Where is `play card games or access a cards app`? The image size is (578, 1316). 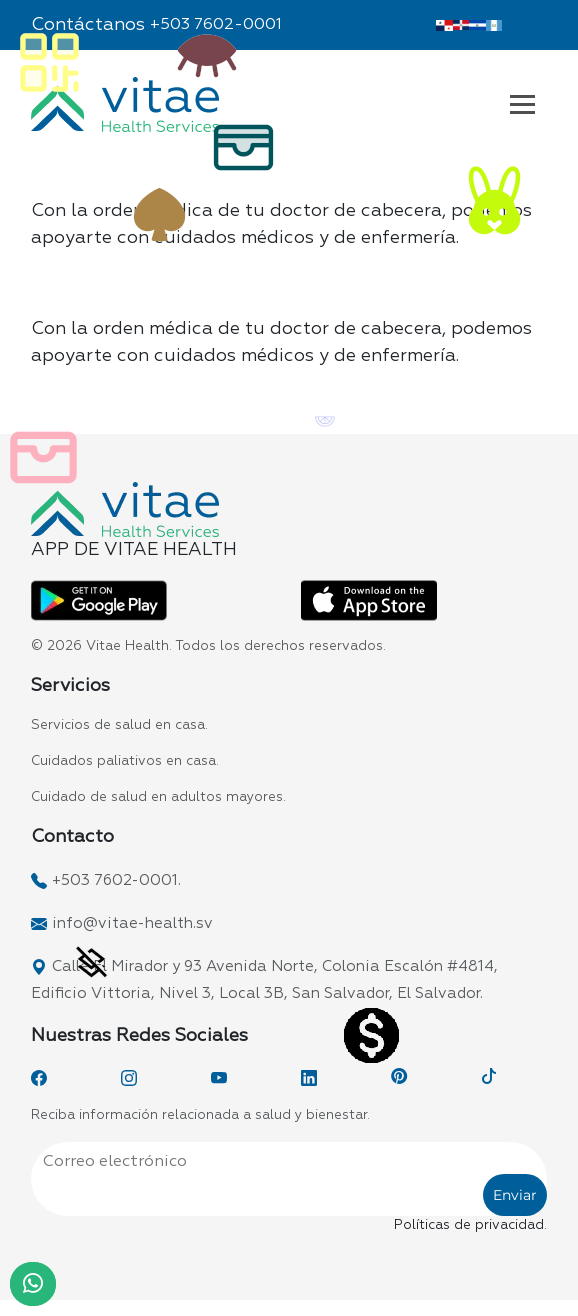
play card games or access a cards app is located at coordinates (159, 215).